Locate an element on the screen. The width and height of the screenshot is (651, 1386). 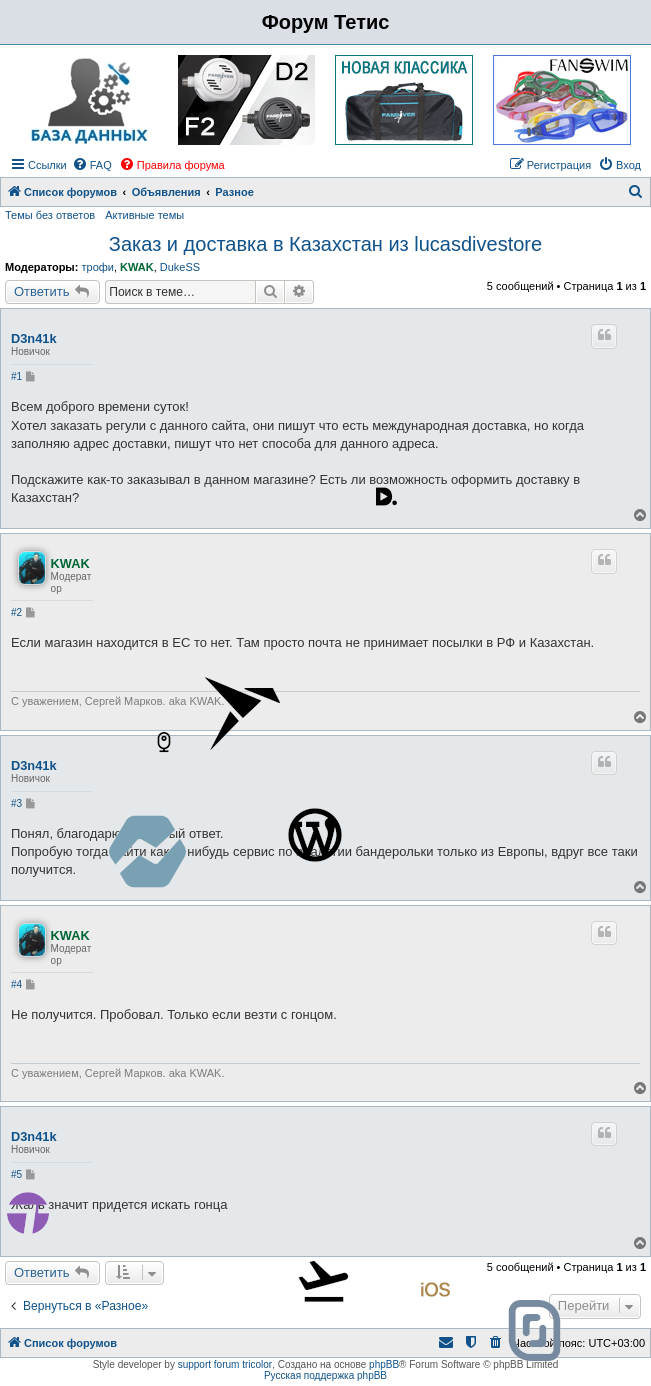
link to WordPress website or blog is located at coordinates (315, 835).